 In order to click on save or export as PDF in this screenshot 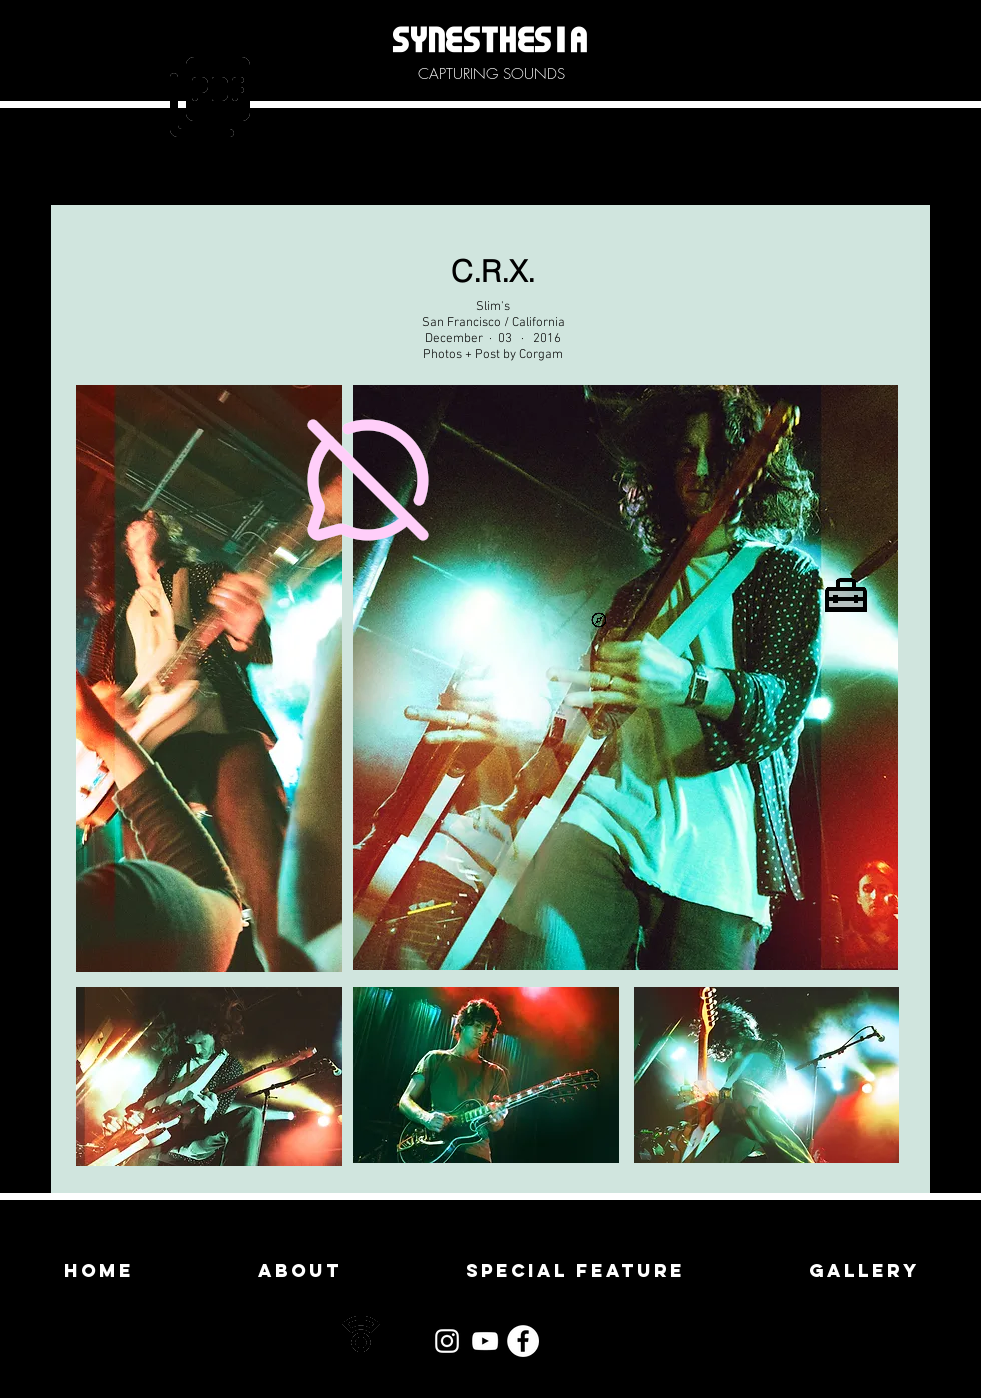, I will do `click(210, 97)`.